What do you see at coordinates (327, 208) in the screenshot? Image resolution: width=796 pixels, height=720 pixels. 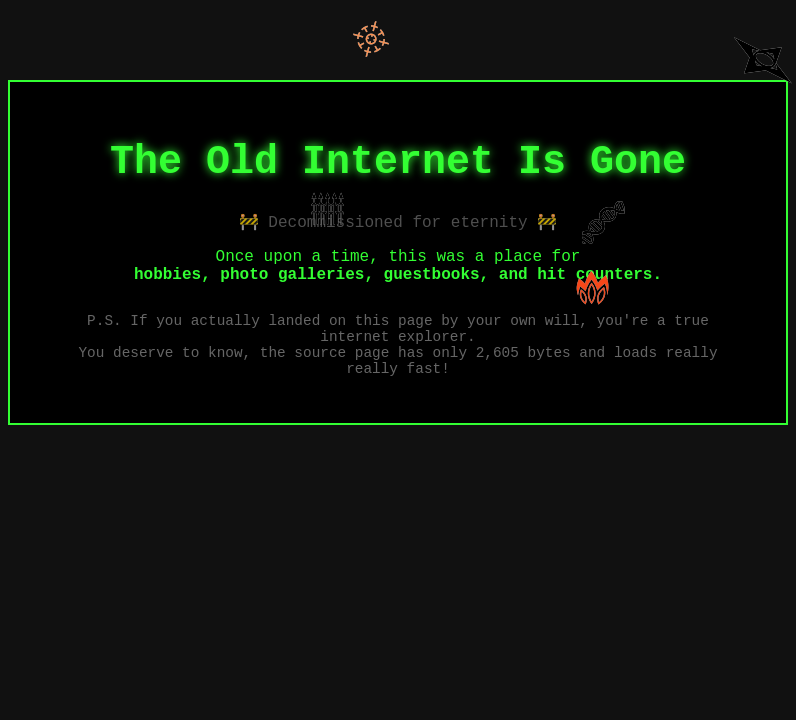 I see `set up defensive barriers in-game` at bounding box center [327, 208].